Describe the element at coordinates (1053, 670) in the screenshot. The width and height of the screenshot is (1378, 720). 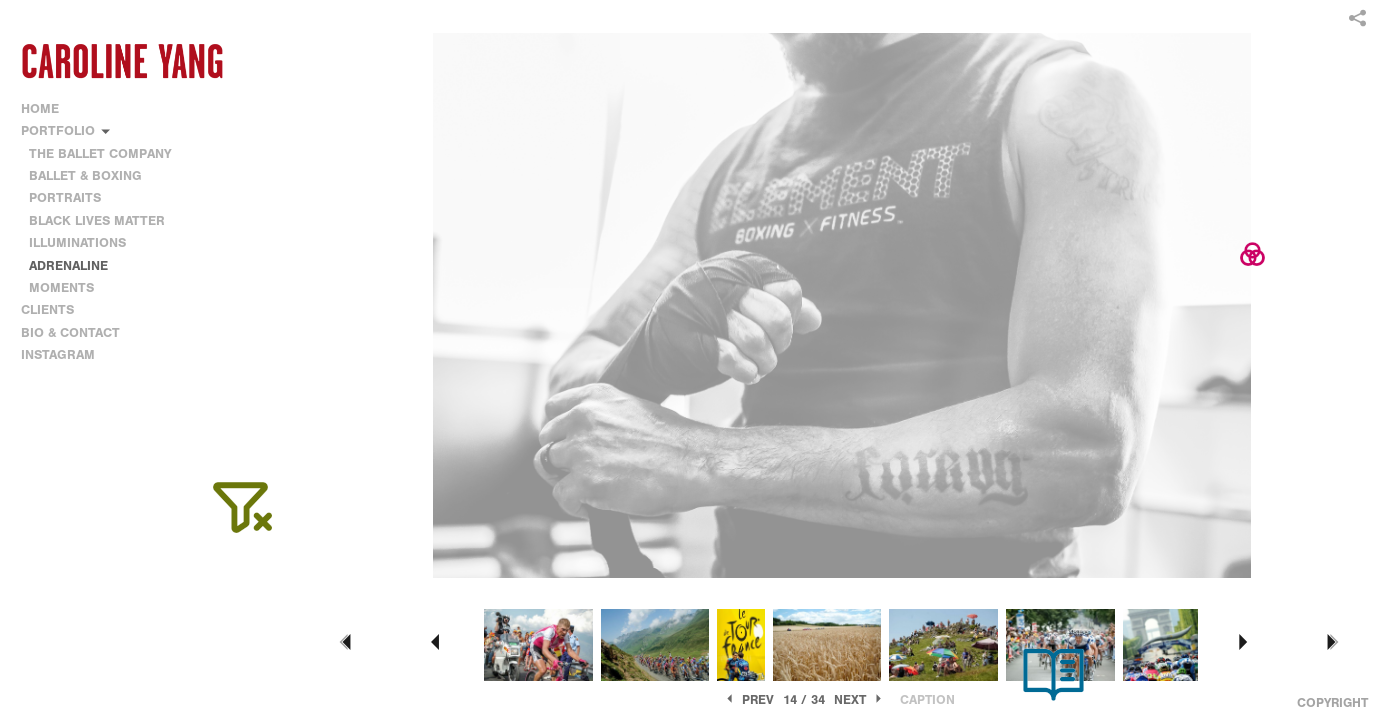
I see `open reading mode or e-reader` at that location.